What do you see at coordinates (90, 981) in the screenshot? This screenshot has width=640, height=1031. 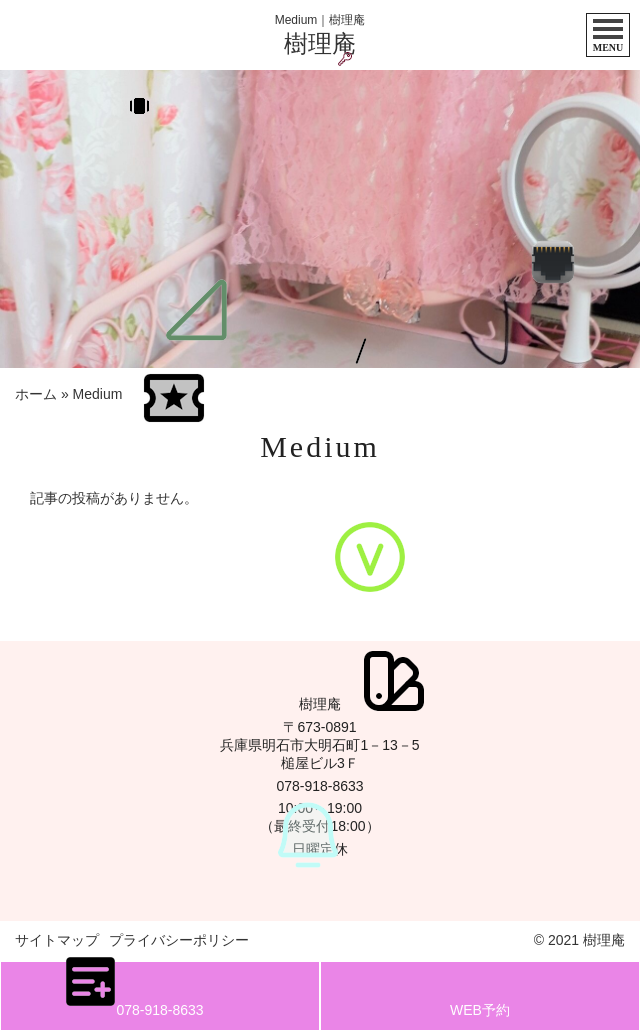 I see `add a new item to the list` at bounding box center [90, 981].